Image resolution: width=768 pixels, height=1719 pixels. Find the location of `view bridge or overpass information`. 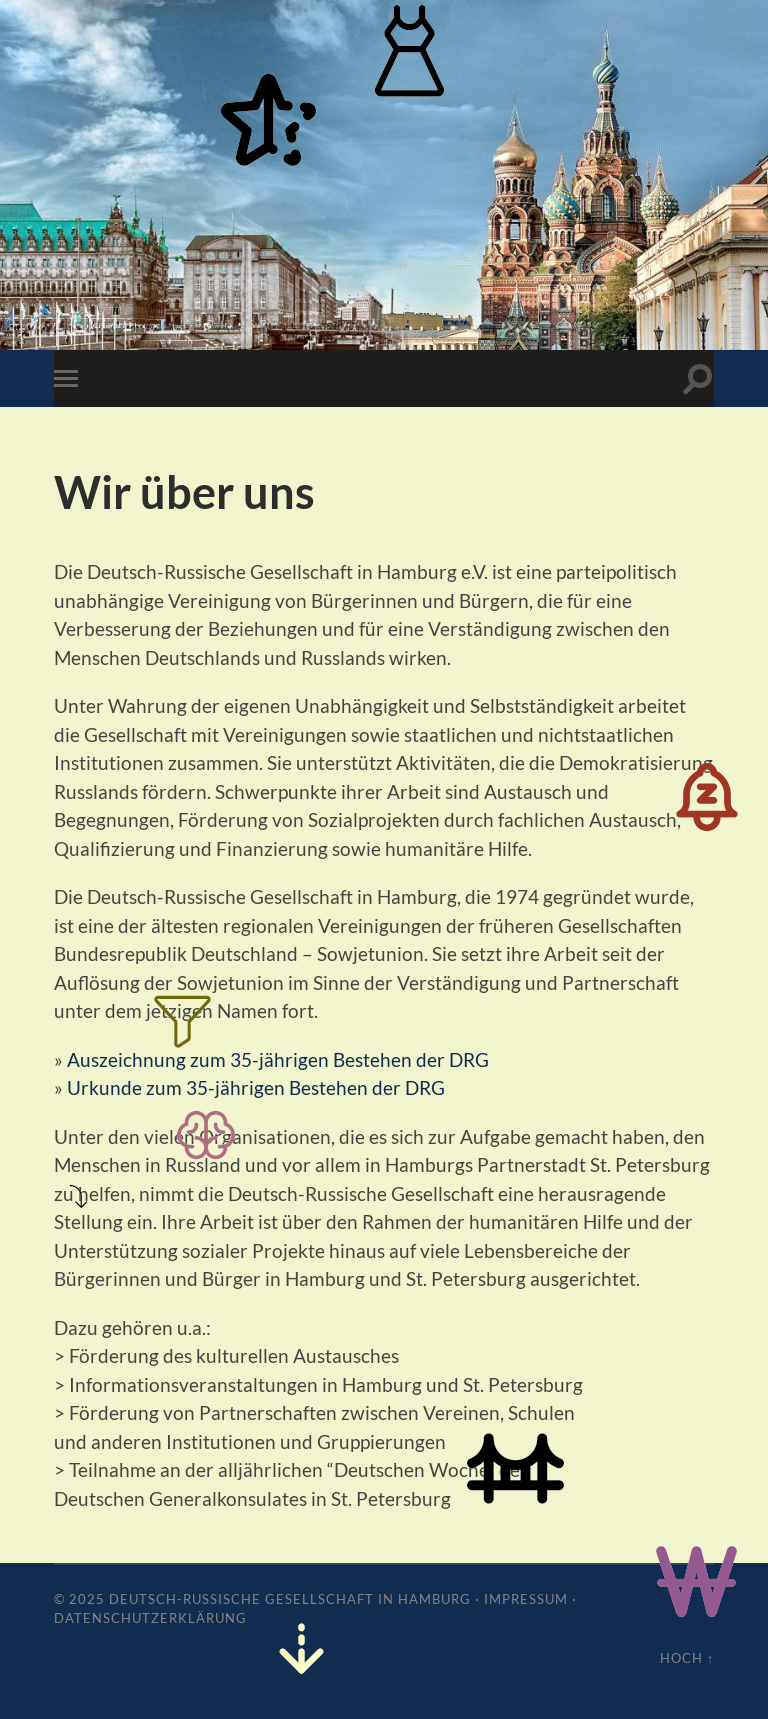

view bridge or overpass information is located at coordinates (515, 1468).